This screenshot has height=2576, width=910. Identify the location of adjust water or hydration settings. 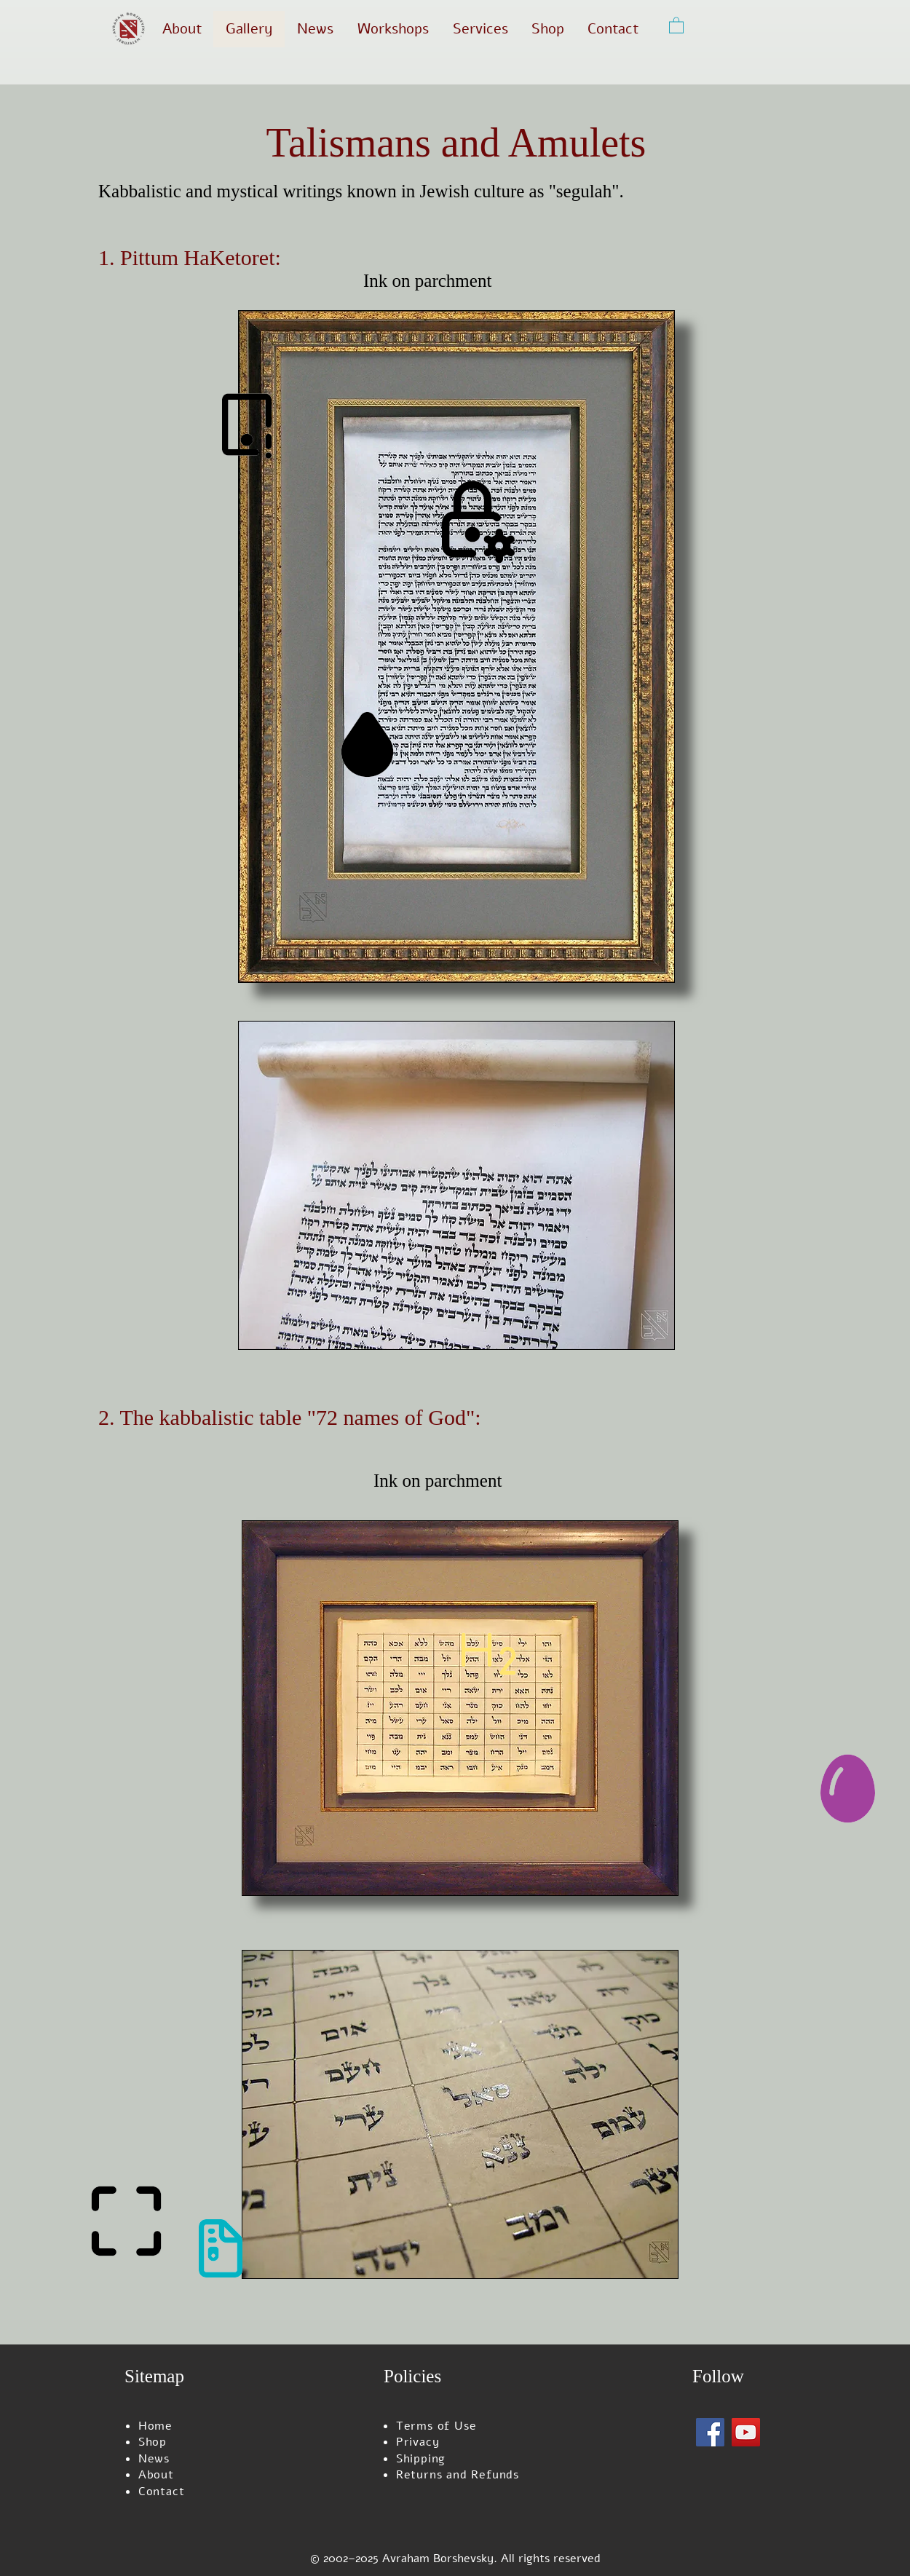
(367, 744).